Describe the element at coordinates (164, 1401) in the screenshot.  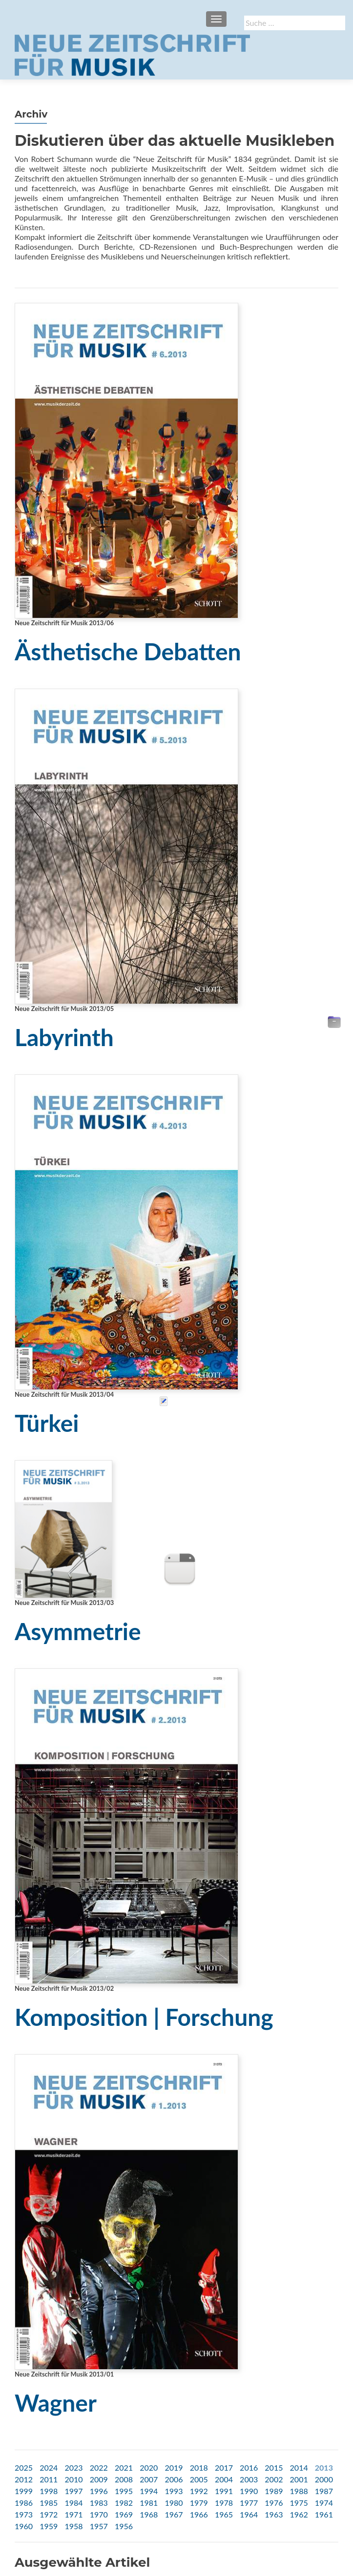
I see `open text editor application` at that location.